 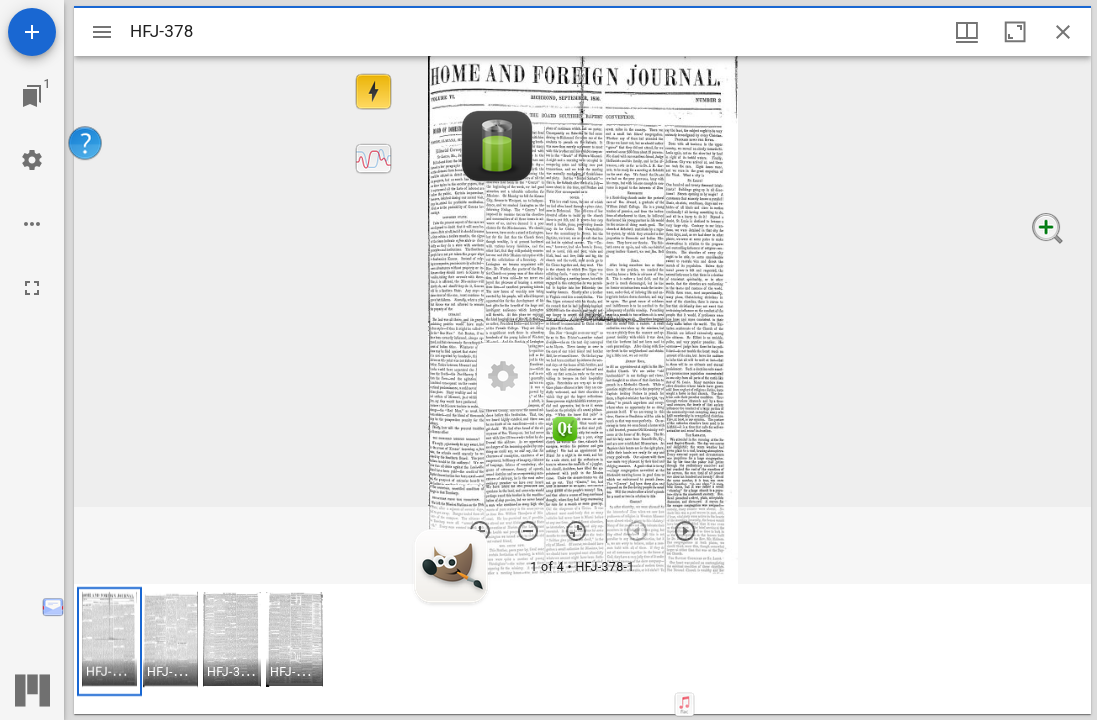 I want to click on open email application, so click(x=53, y=607).